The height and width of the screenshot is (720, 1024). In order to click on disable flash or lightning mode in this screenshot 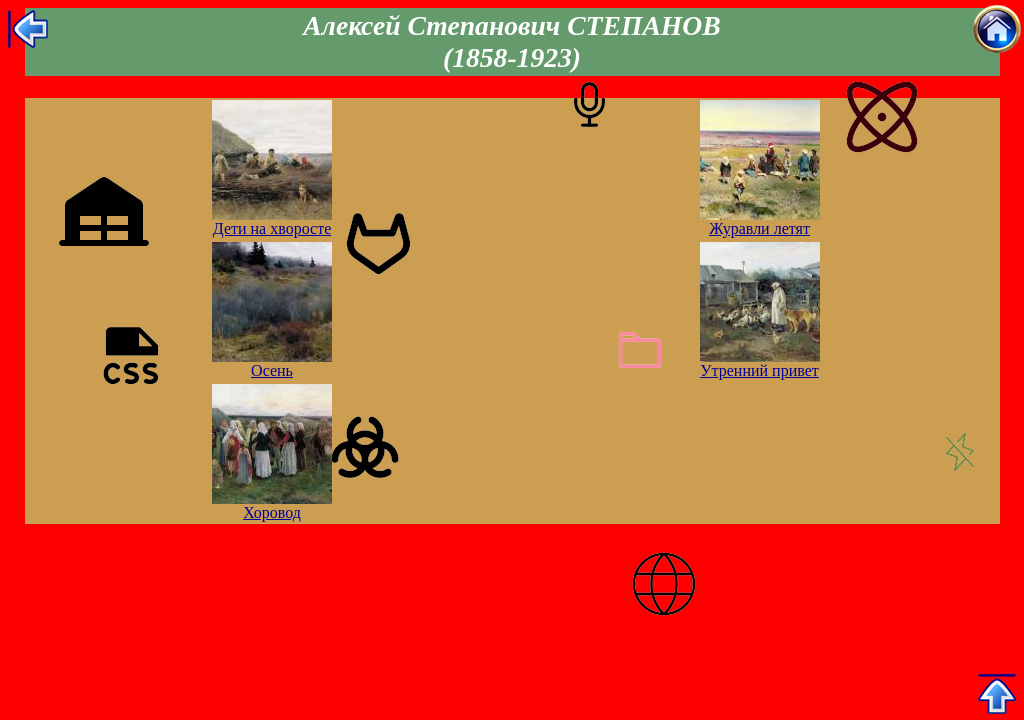, I will do `click(960, 452)`.